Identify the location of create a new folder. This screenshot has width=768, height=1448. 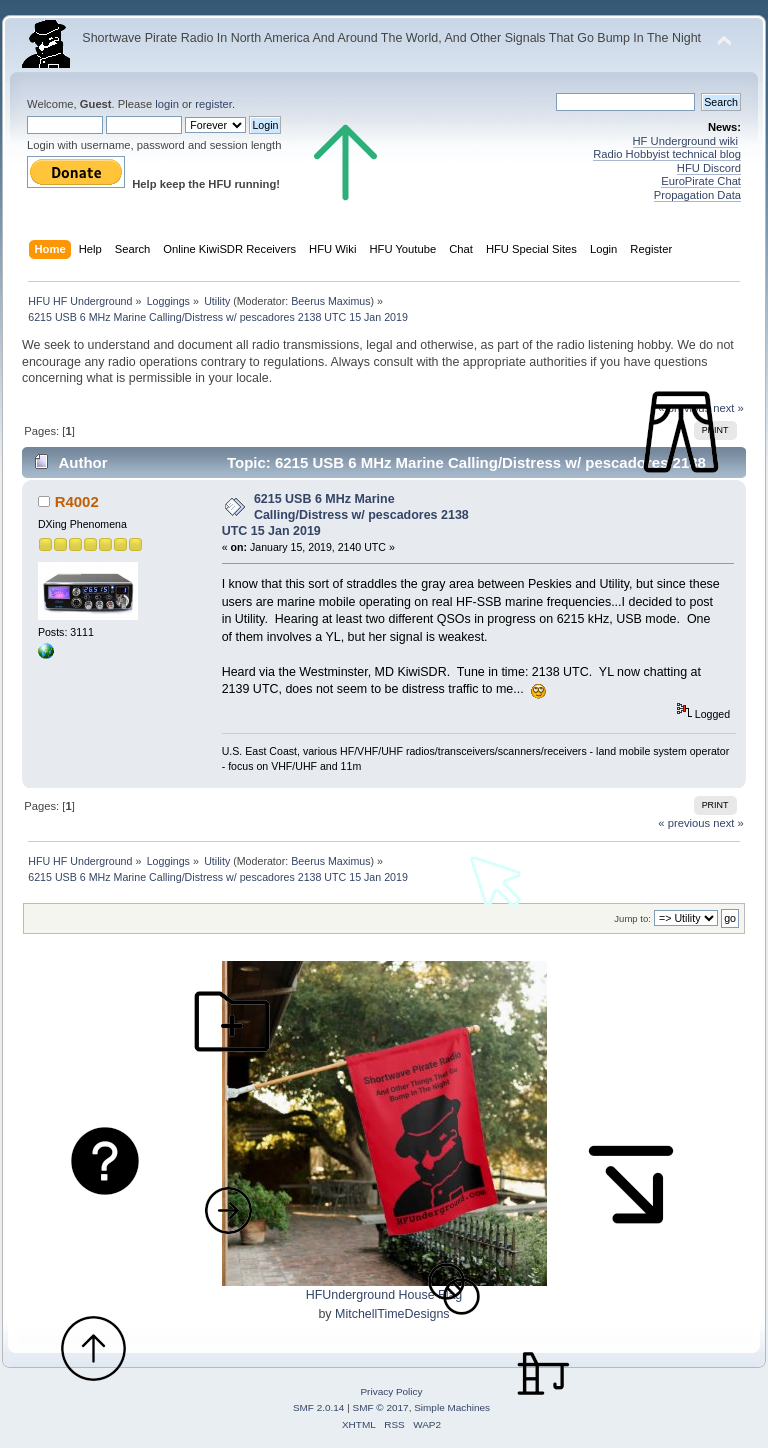
(232, 1020).